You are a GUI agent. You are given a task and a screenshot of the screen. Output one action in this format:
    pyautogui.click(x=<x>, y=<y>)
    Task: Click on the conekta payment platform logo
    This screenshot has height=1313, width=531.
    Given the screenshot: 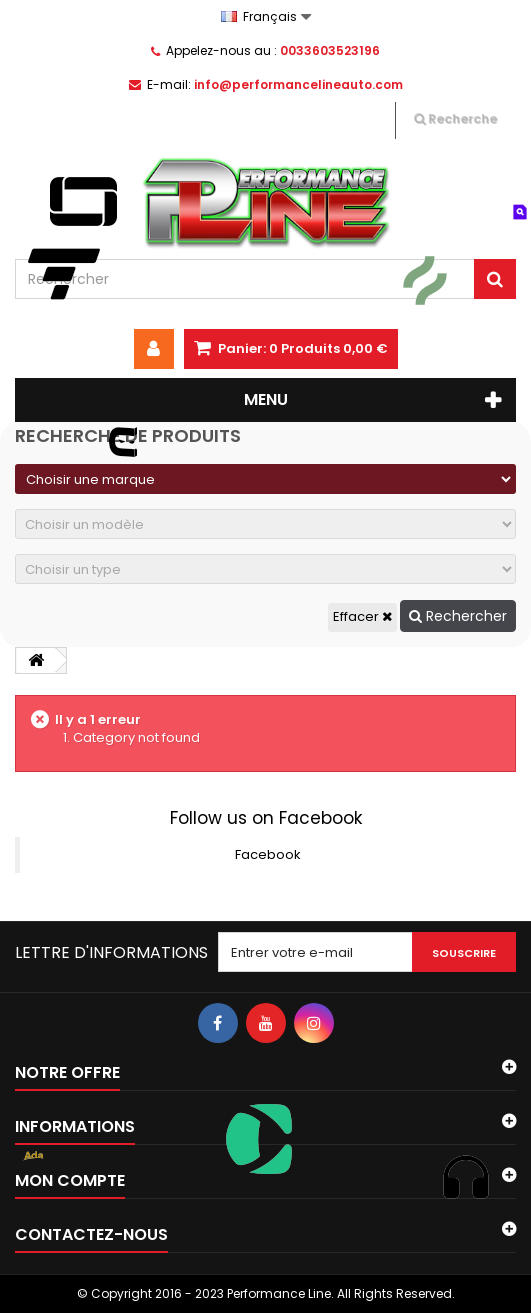 What is the action you would take?
    pyautogui.click(x=259, y=1139)
    